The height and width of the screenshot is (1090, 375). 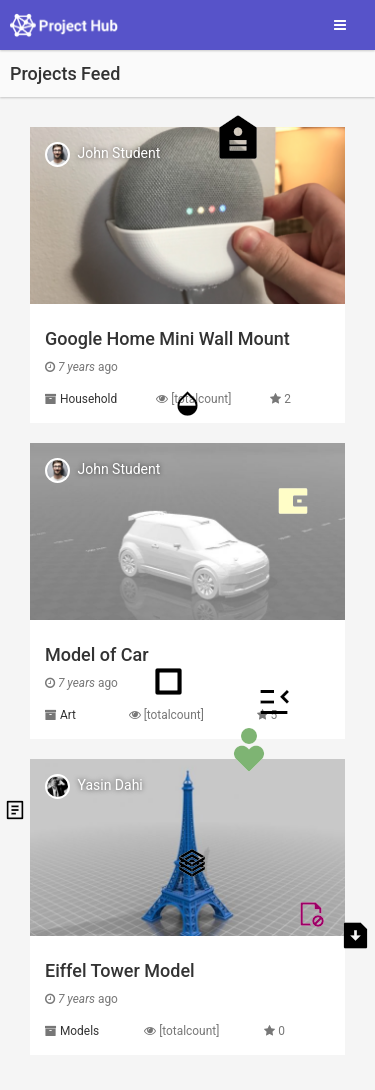 I want to click on file access denied or restricted, so click(x=311, y=914).